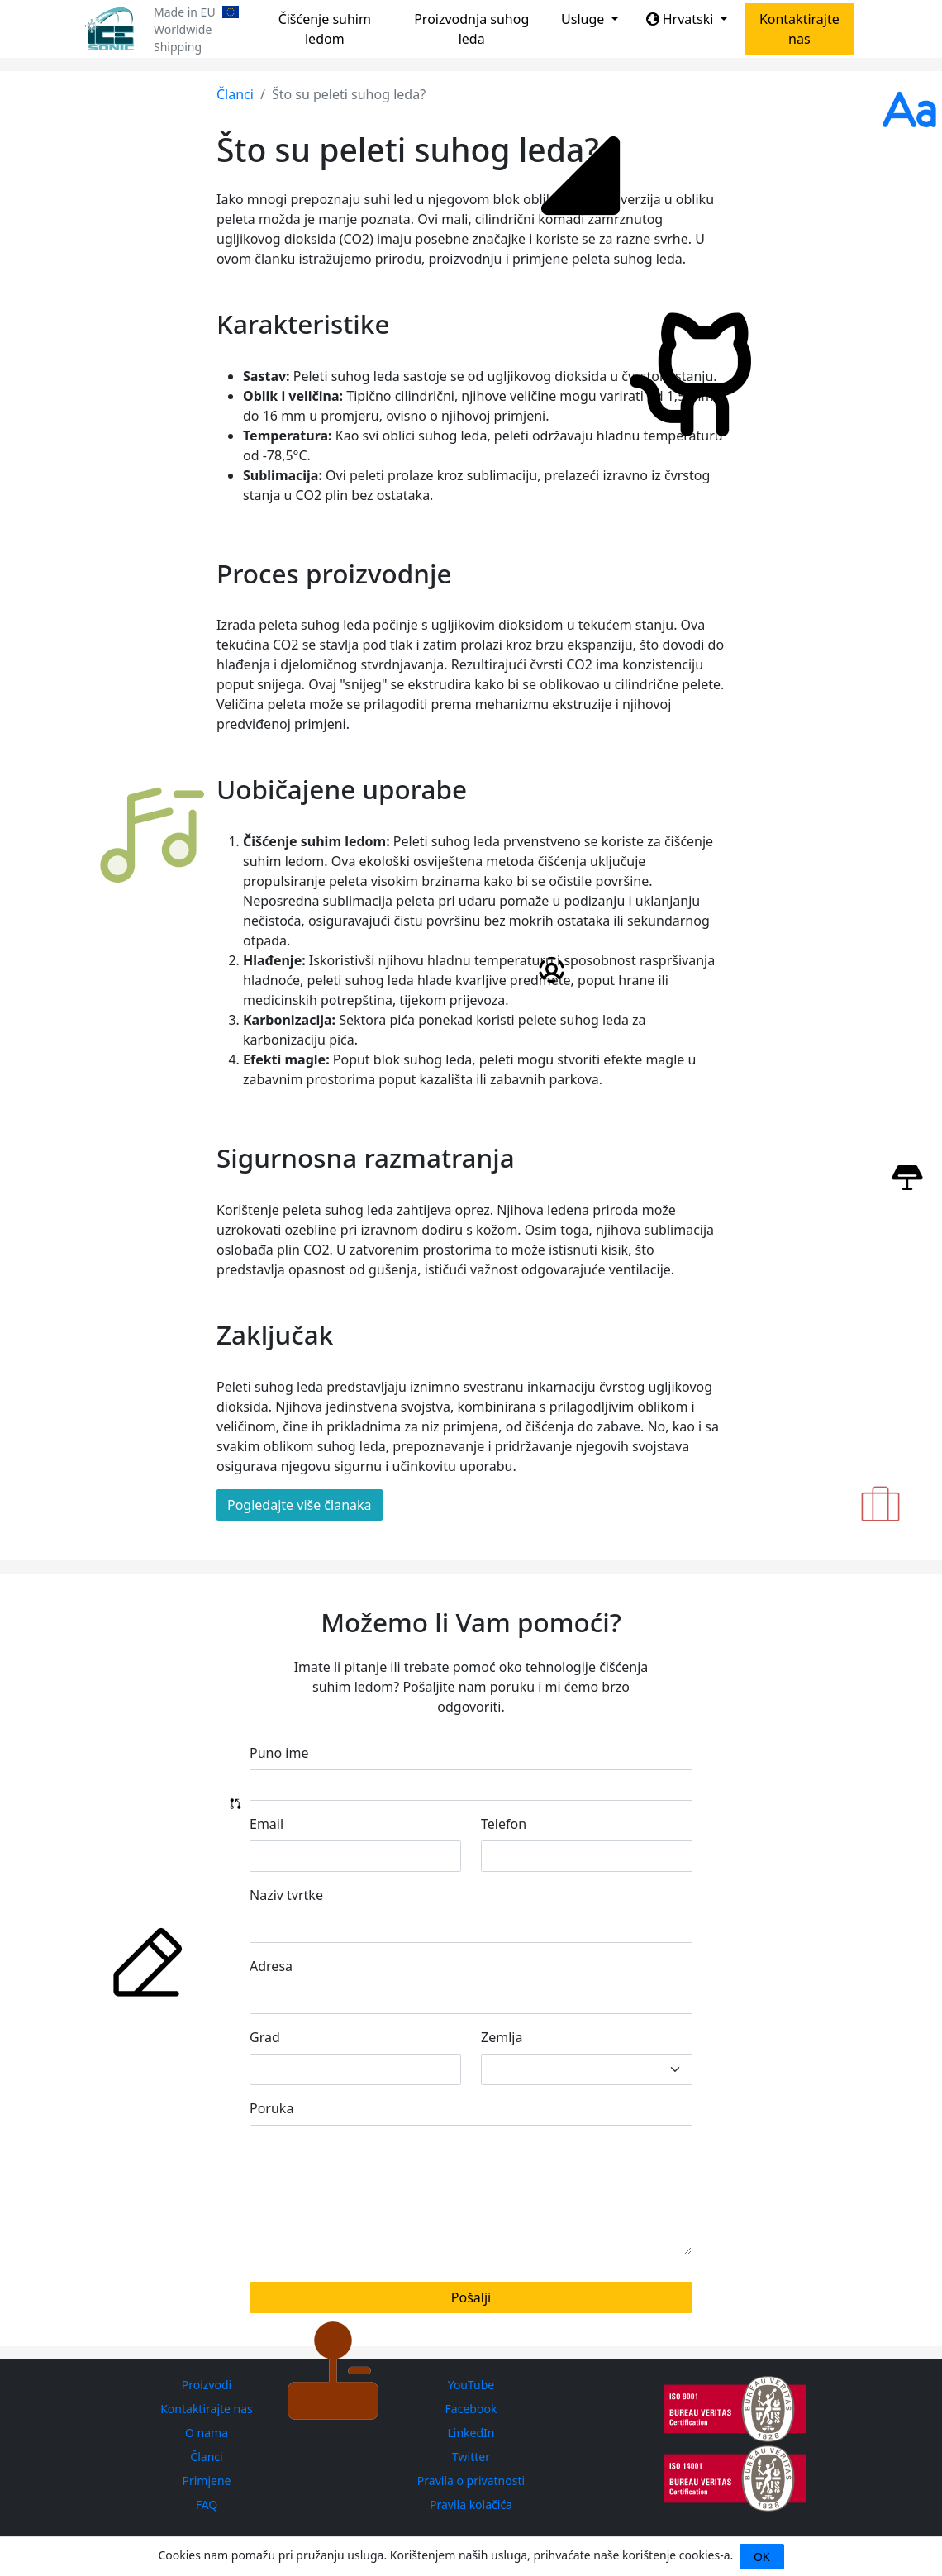  What do you see at coordinates (154, 832) in the screenshot?
I see `remove a song from playlist` at bounding box center [154, 832].